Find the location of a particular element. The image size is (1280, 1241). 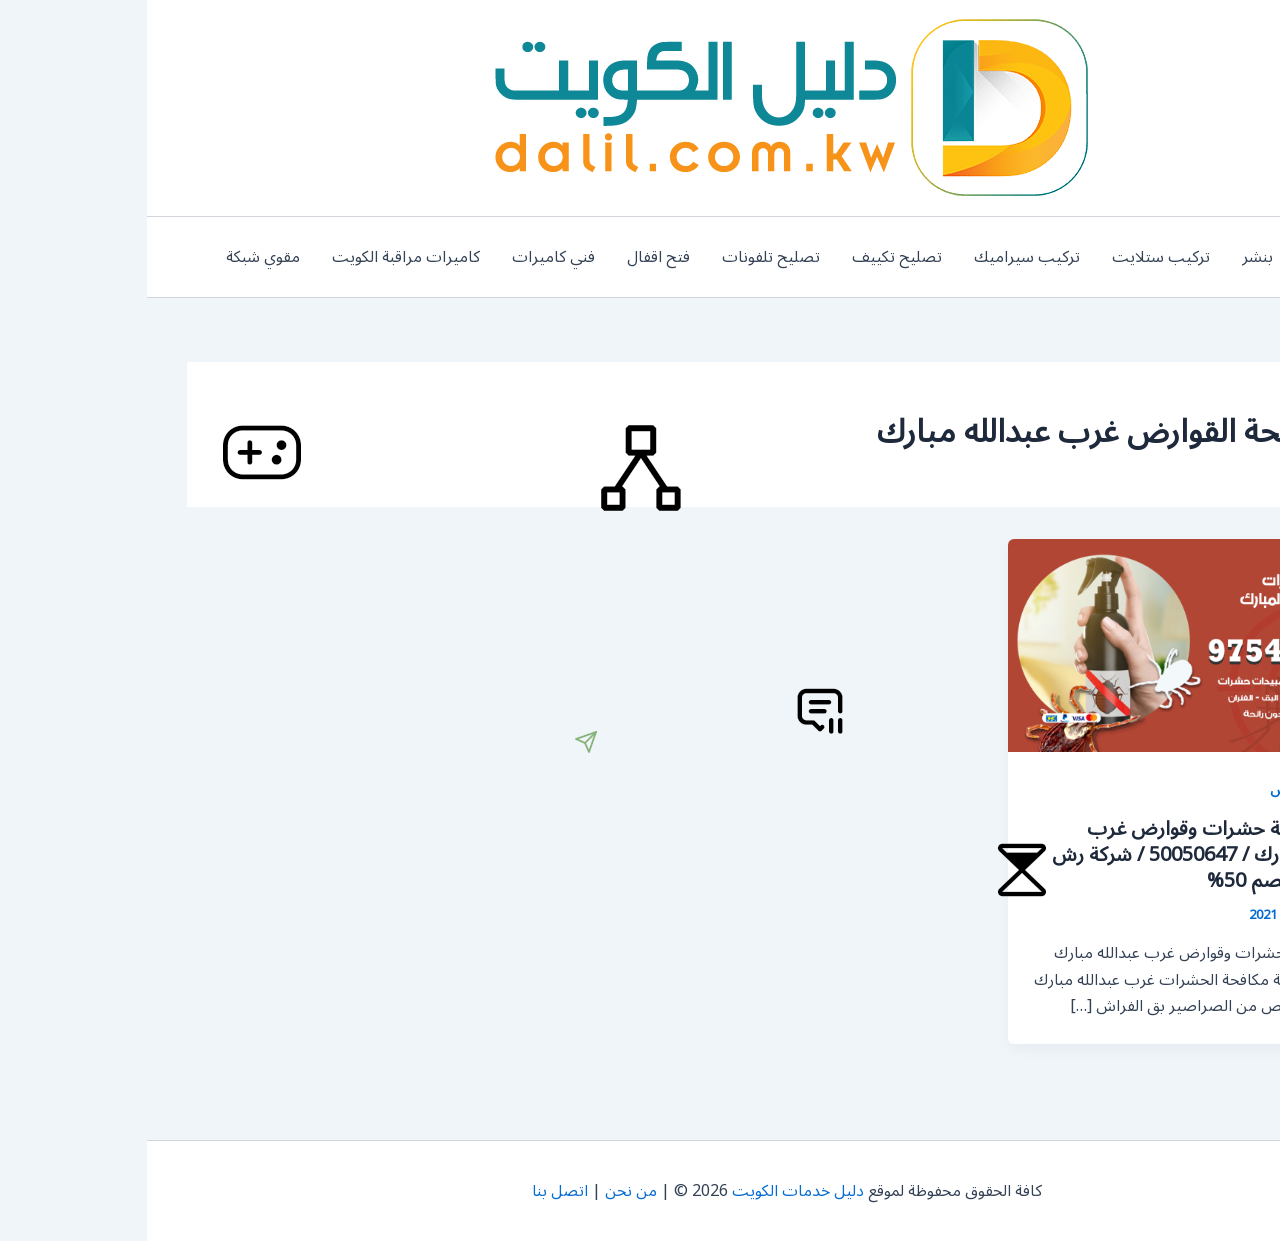

open game-related files or projects is located at coordinates (262, 450).